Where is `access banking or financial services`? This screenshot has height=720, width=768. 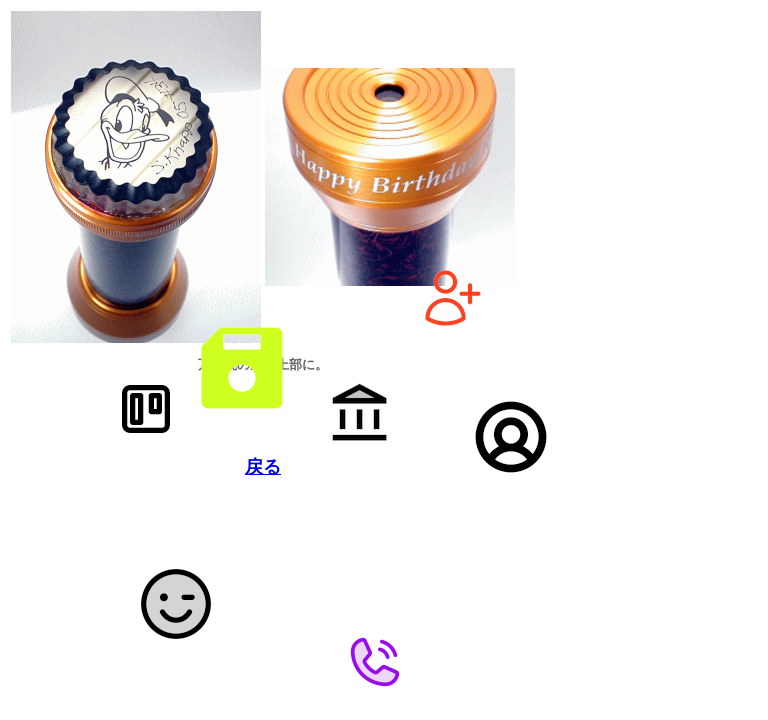 access banking or financial services is located at coordinates (361, 415).